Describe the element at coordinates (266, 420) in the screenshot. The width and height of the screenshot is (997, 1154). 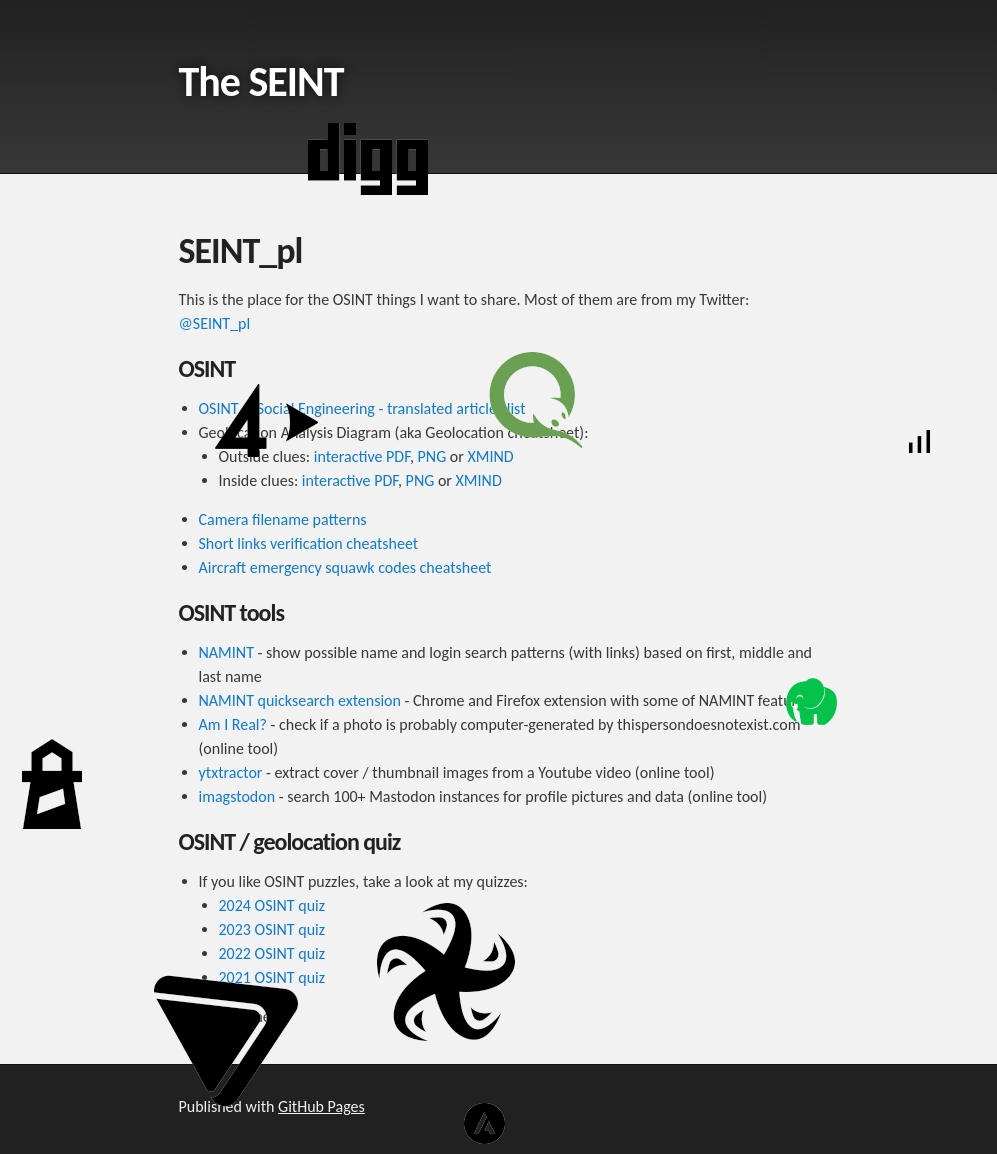
I see `open the tv4 play streaming app` at that location.